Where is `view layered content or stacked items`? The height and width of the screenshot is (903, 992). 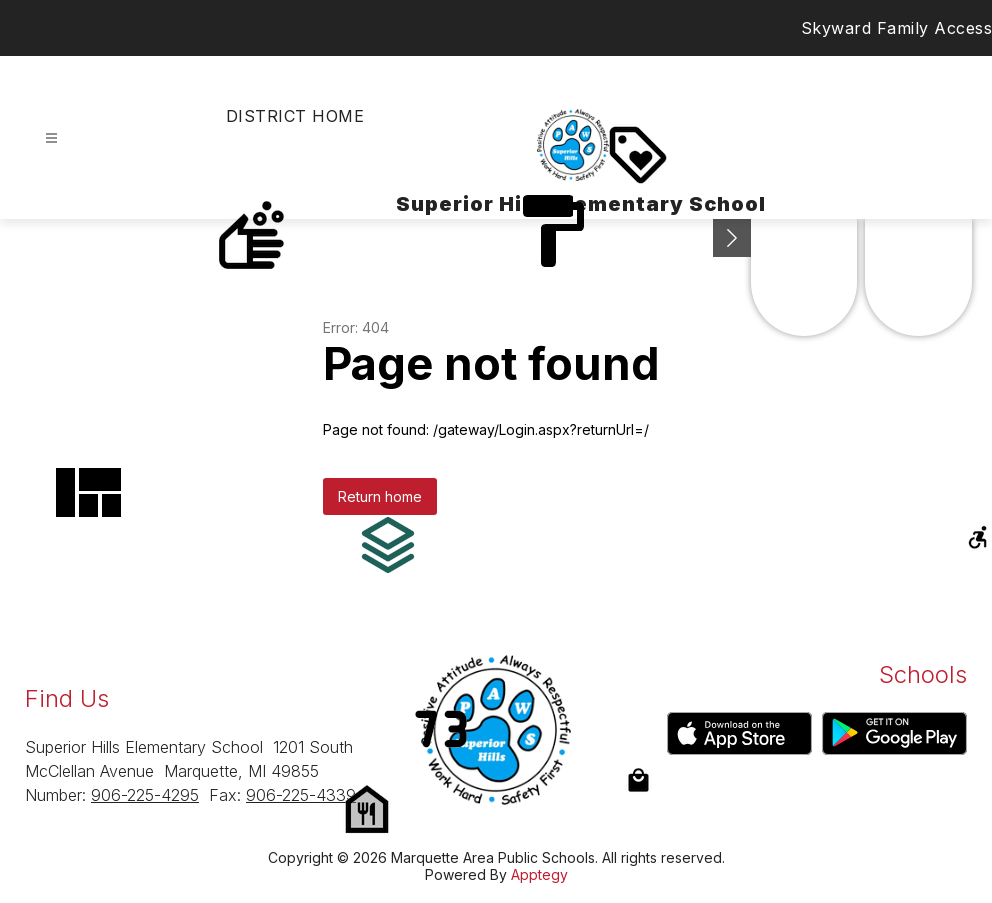 view layered content or stacked items is located at coordinates (388, 545).